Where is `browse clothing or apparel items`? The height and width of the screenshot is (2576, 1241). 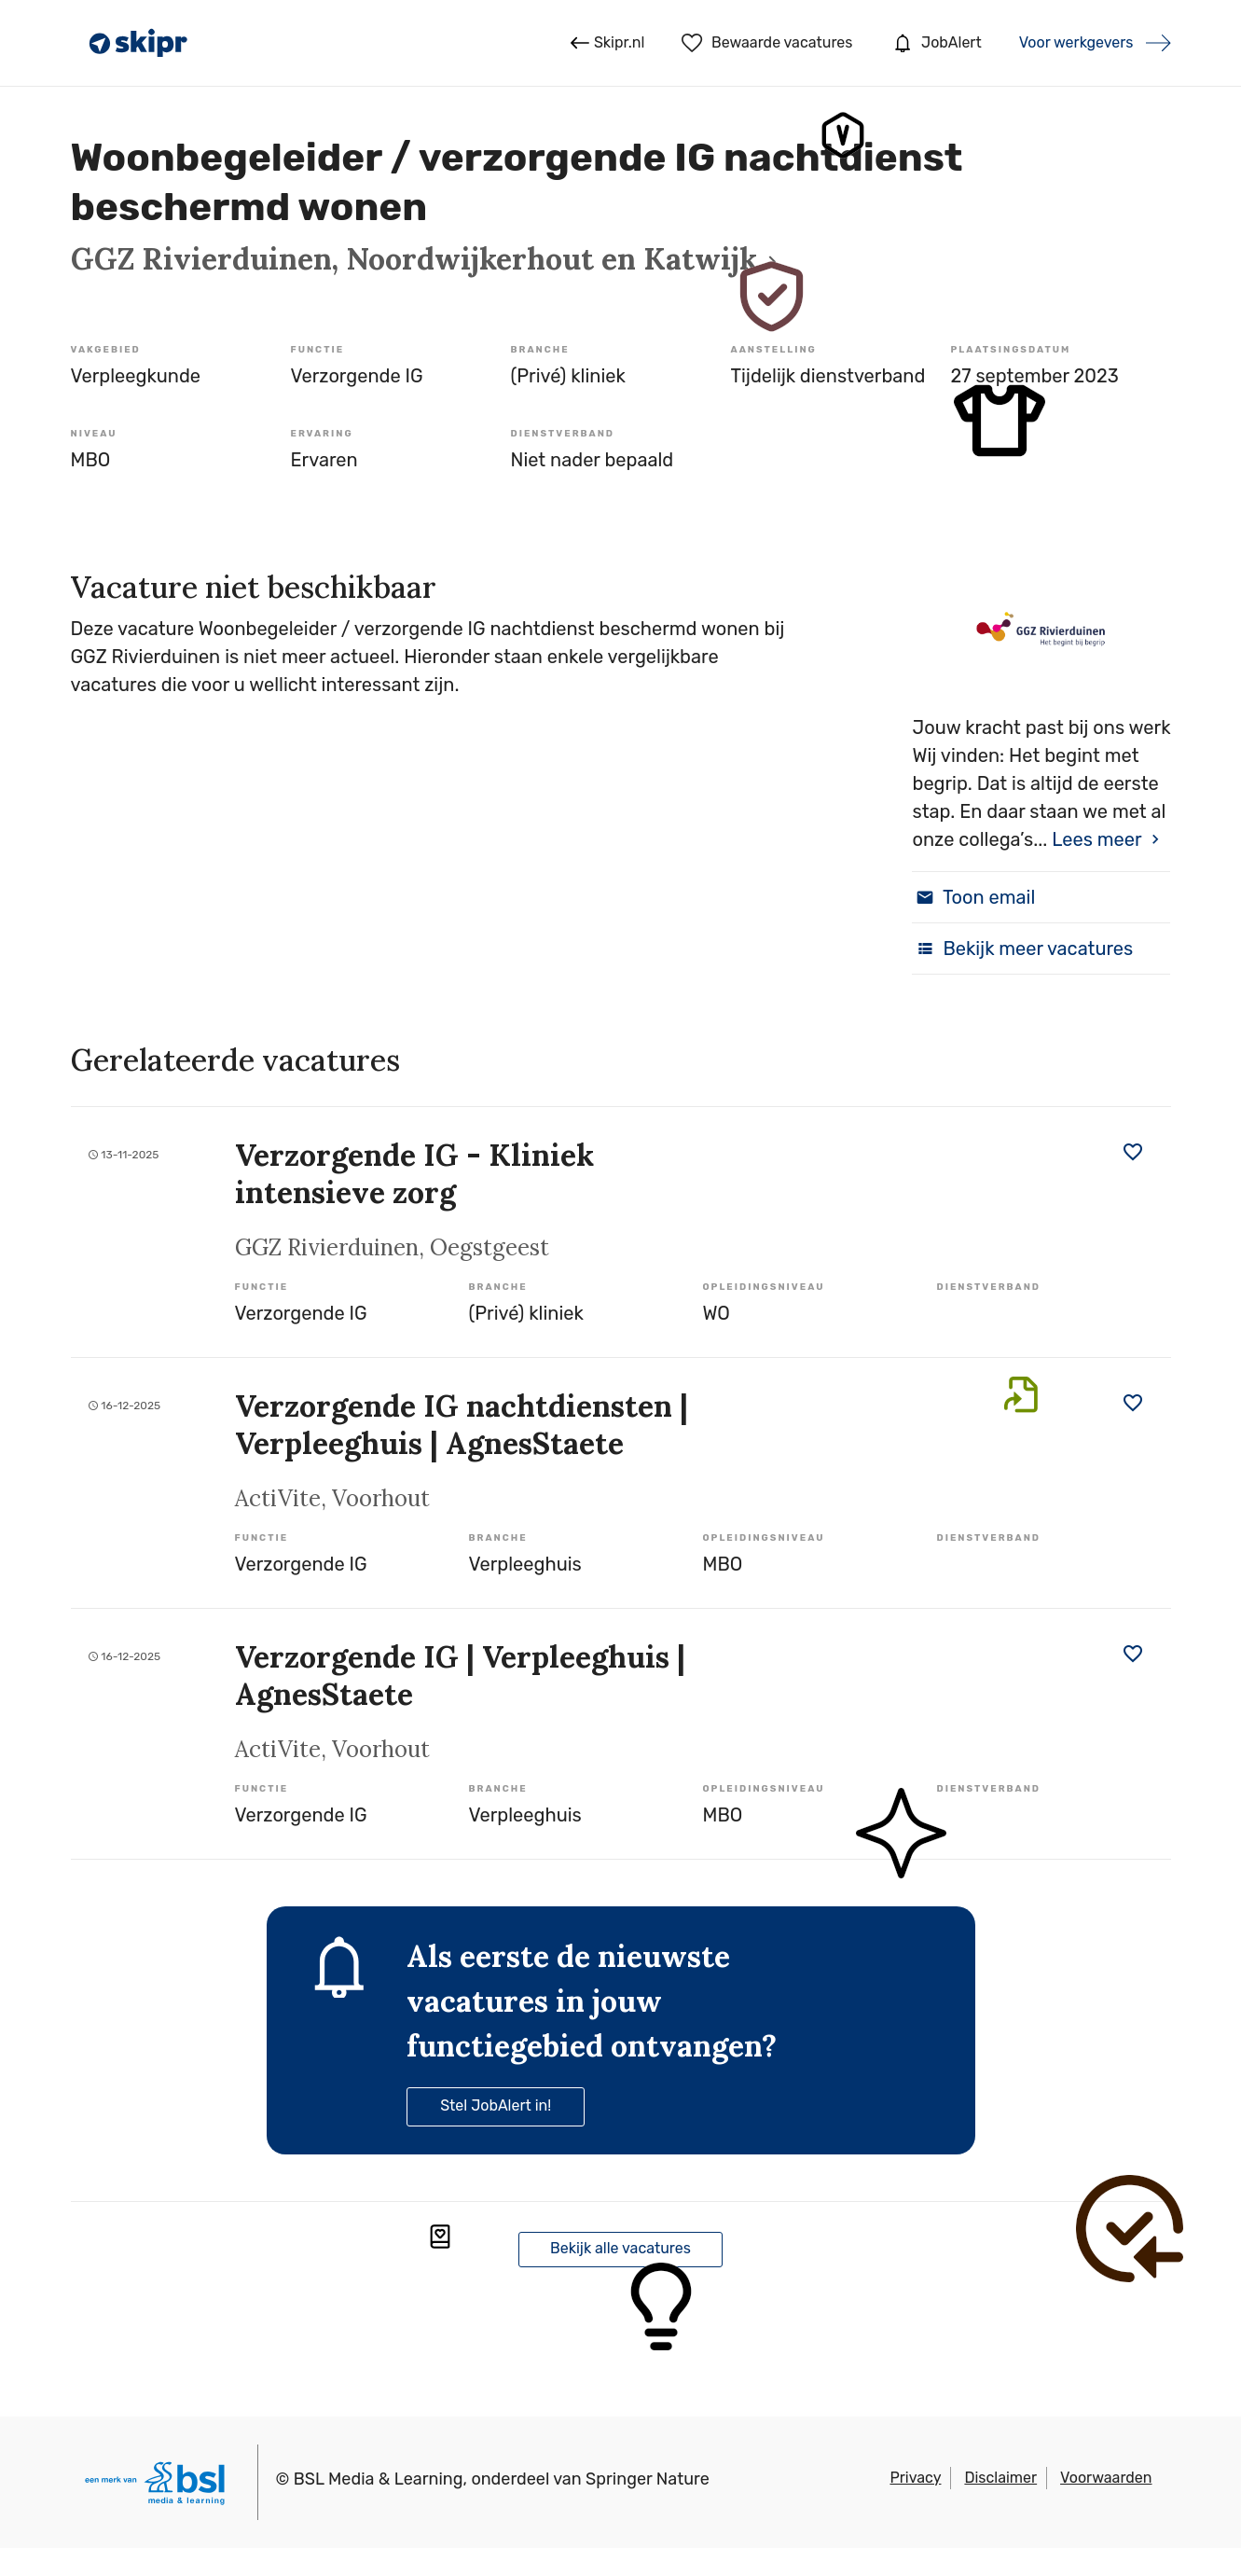
browse clothing or apparel items is located at coordinates (1000, 421).